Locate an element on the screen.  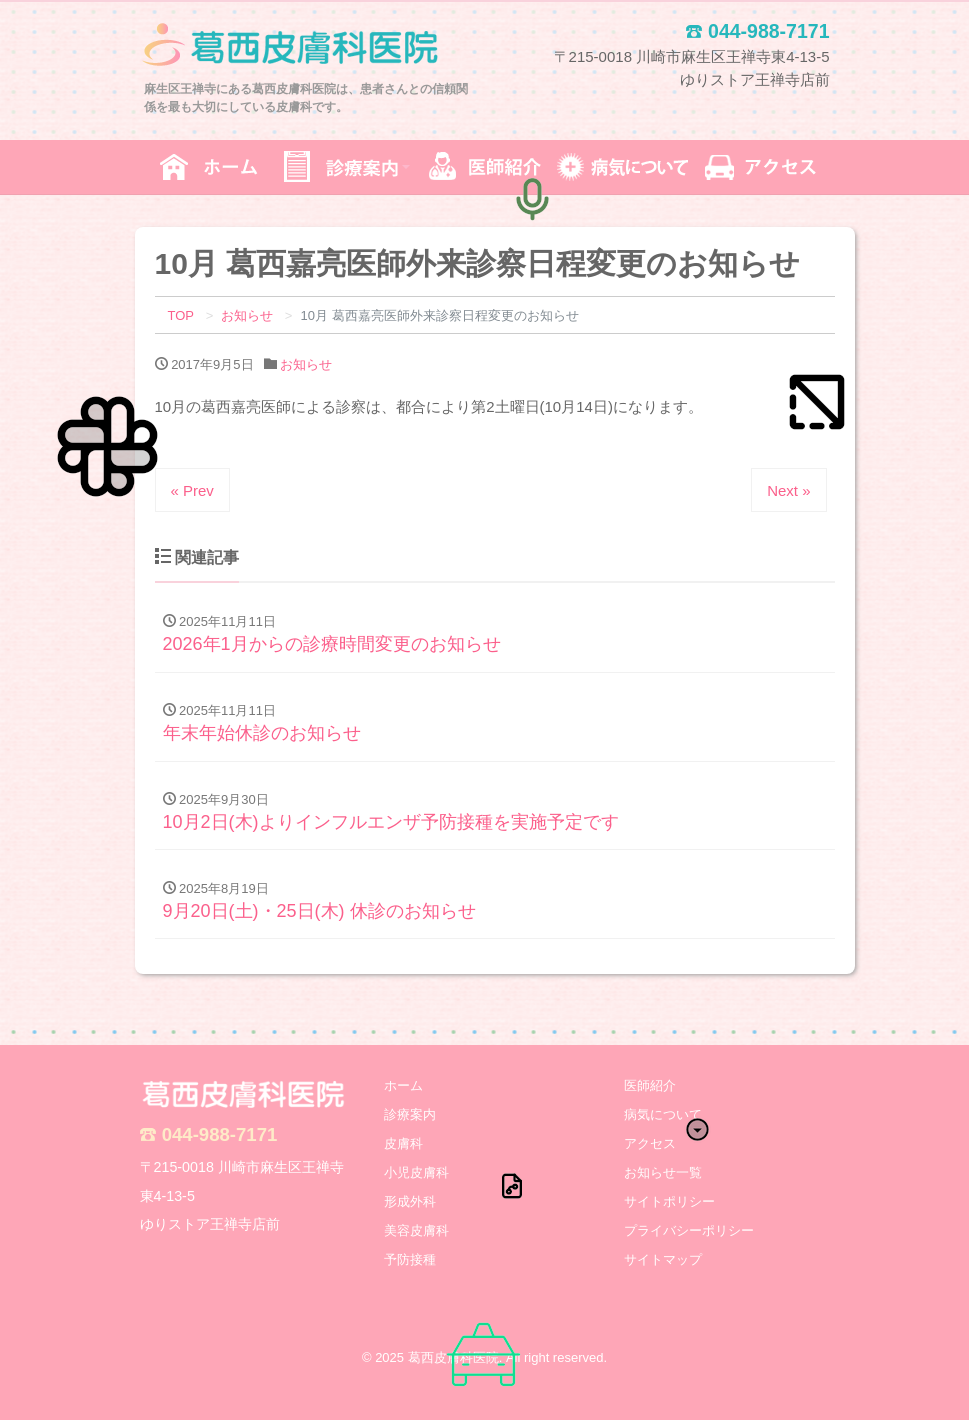
open a vector graphics file is located at coordinates (512, 1186).